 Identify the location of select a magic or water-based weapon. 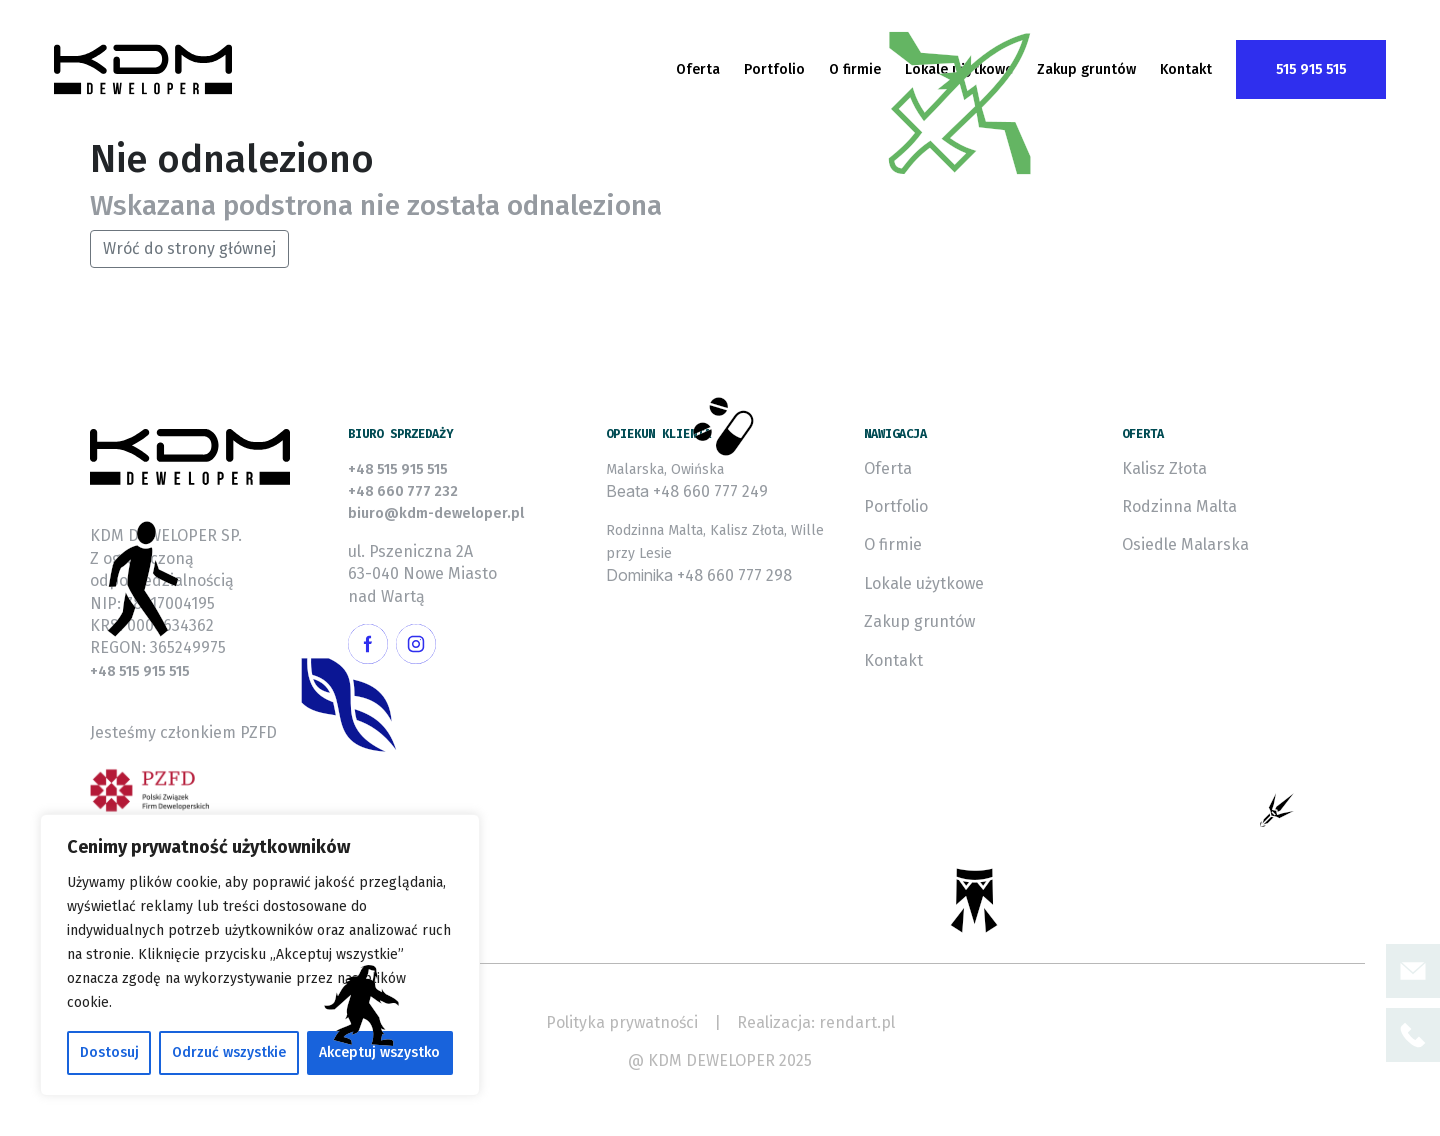
(1277, 810).